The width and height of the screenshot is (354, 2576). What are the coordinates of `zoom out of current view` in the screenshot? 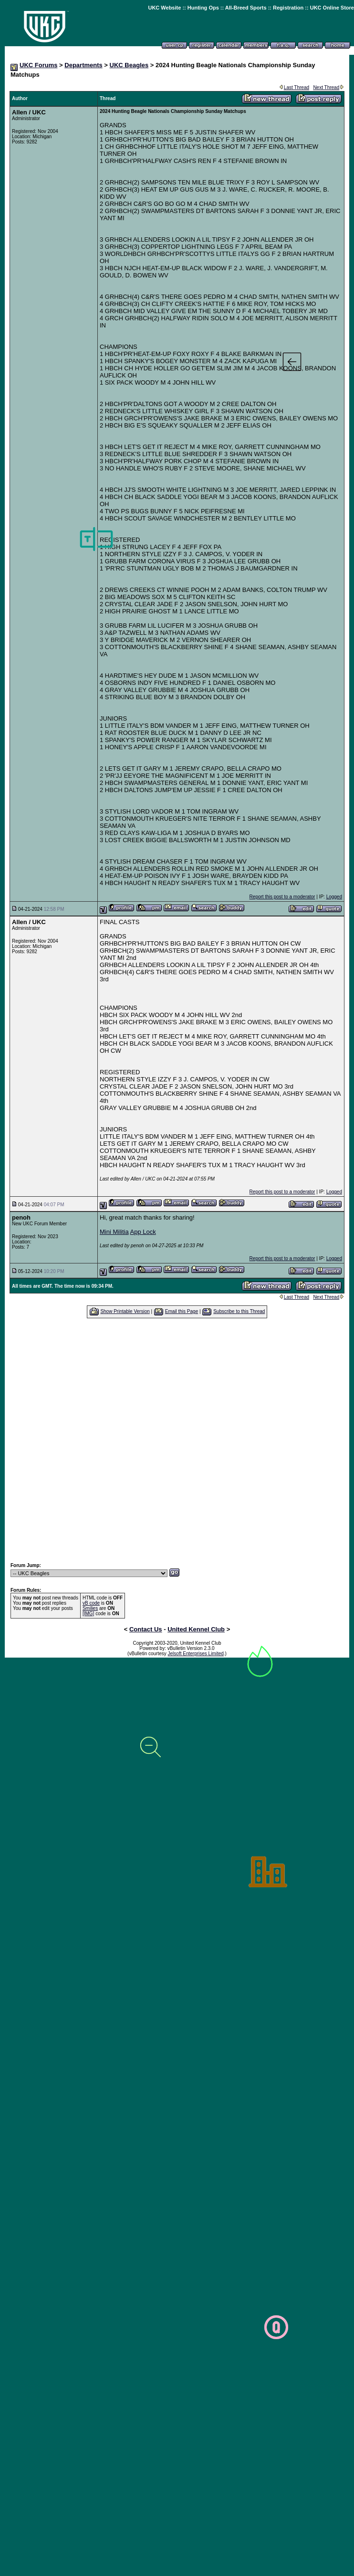 It's located at (150, 1747).